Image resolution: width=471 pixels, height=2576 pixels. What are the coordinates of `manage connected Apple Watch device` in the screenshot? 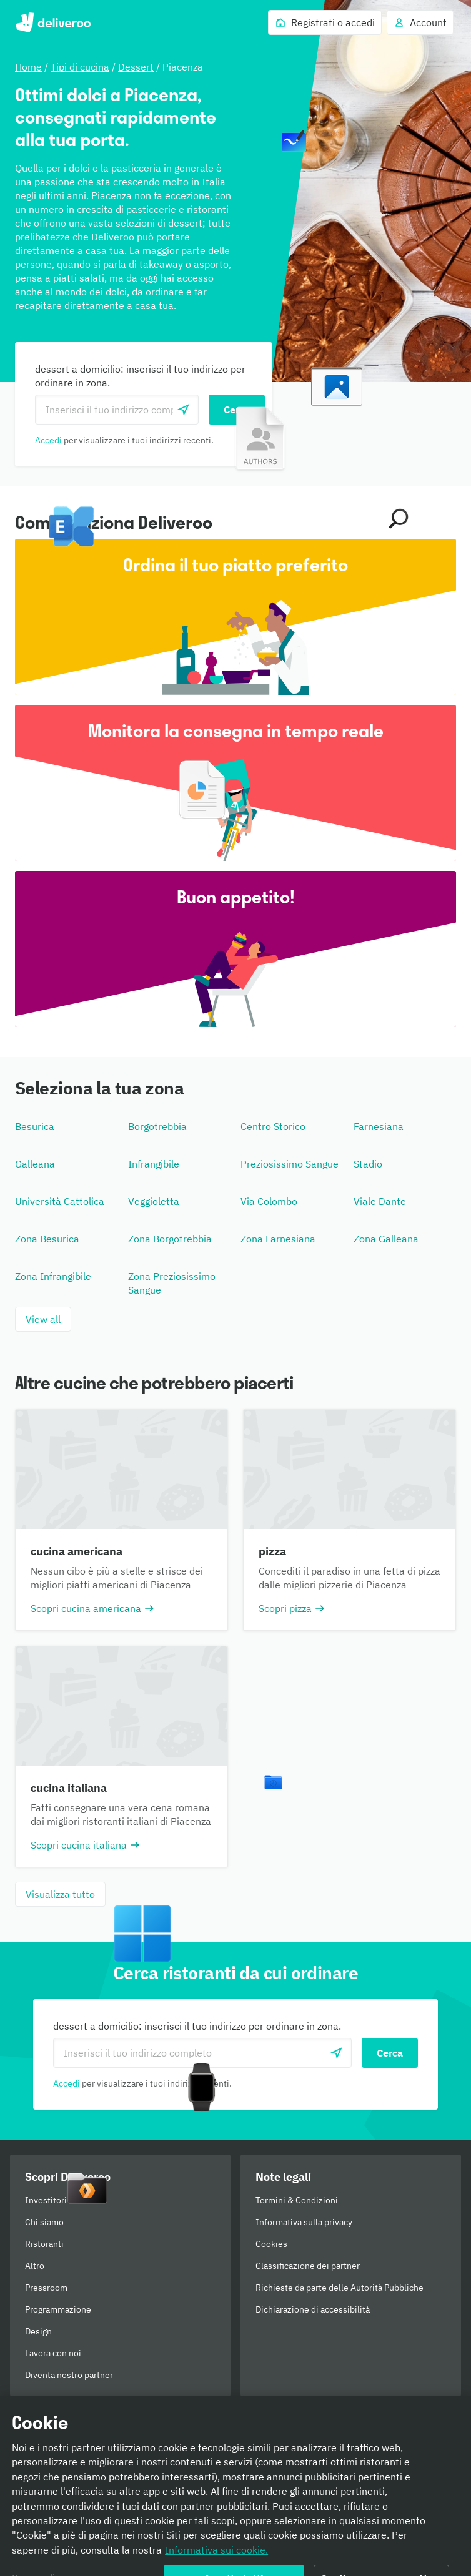 It's located at (201, 2087).